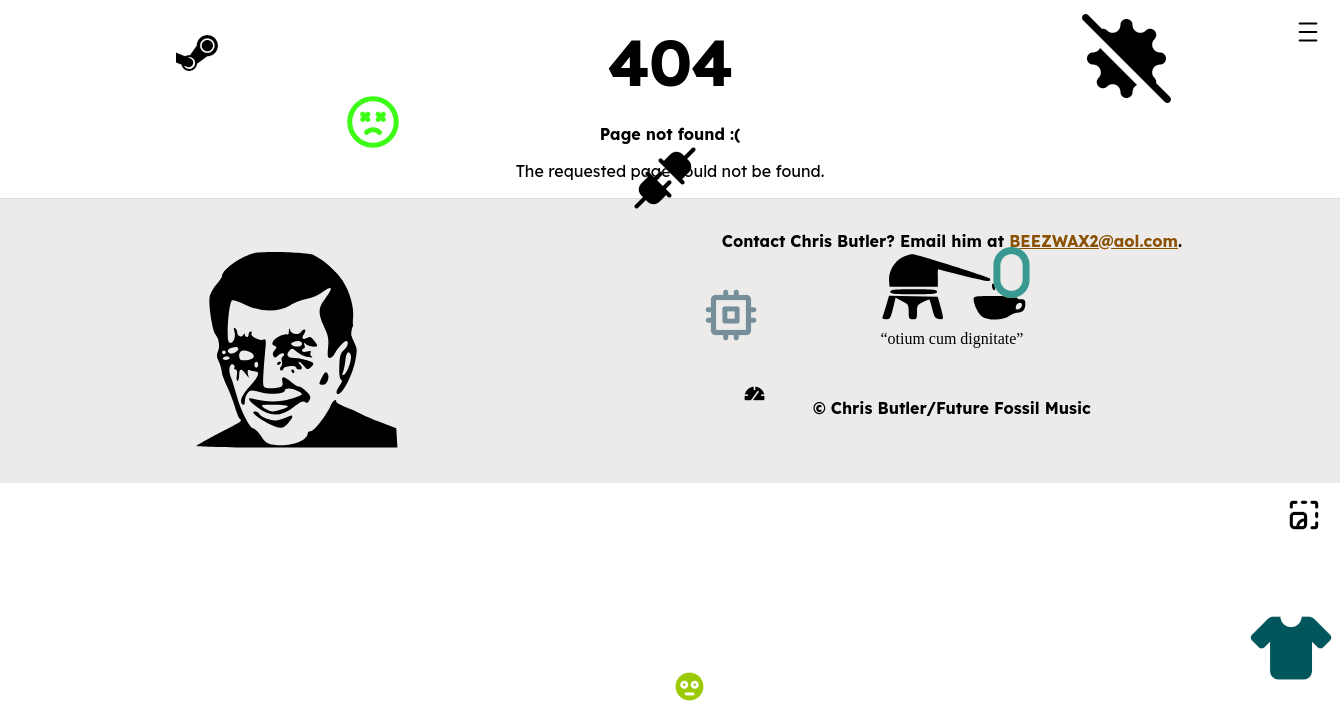 The width and height of the screenshot is (1340, 720). Describe the element at coordinates (1011, 272) in the screenshot. I see `indicates zero items or empty count` at that location.